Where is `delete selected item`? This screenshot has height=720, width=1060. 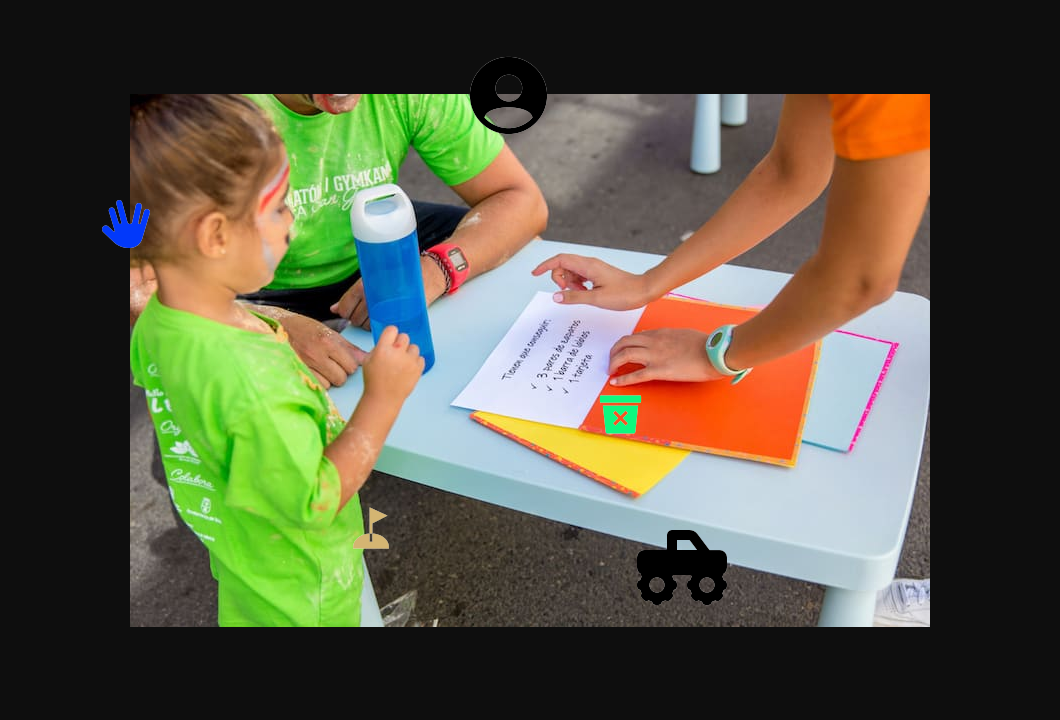 delete selected item is located at coordinates (620, 414).